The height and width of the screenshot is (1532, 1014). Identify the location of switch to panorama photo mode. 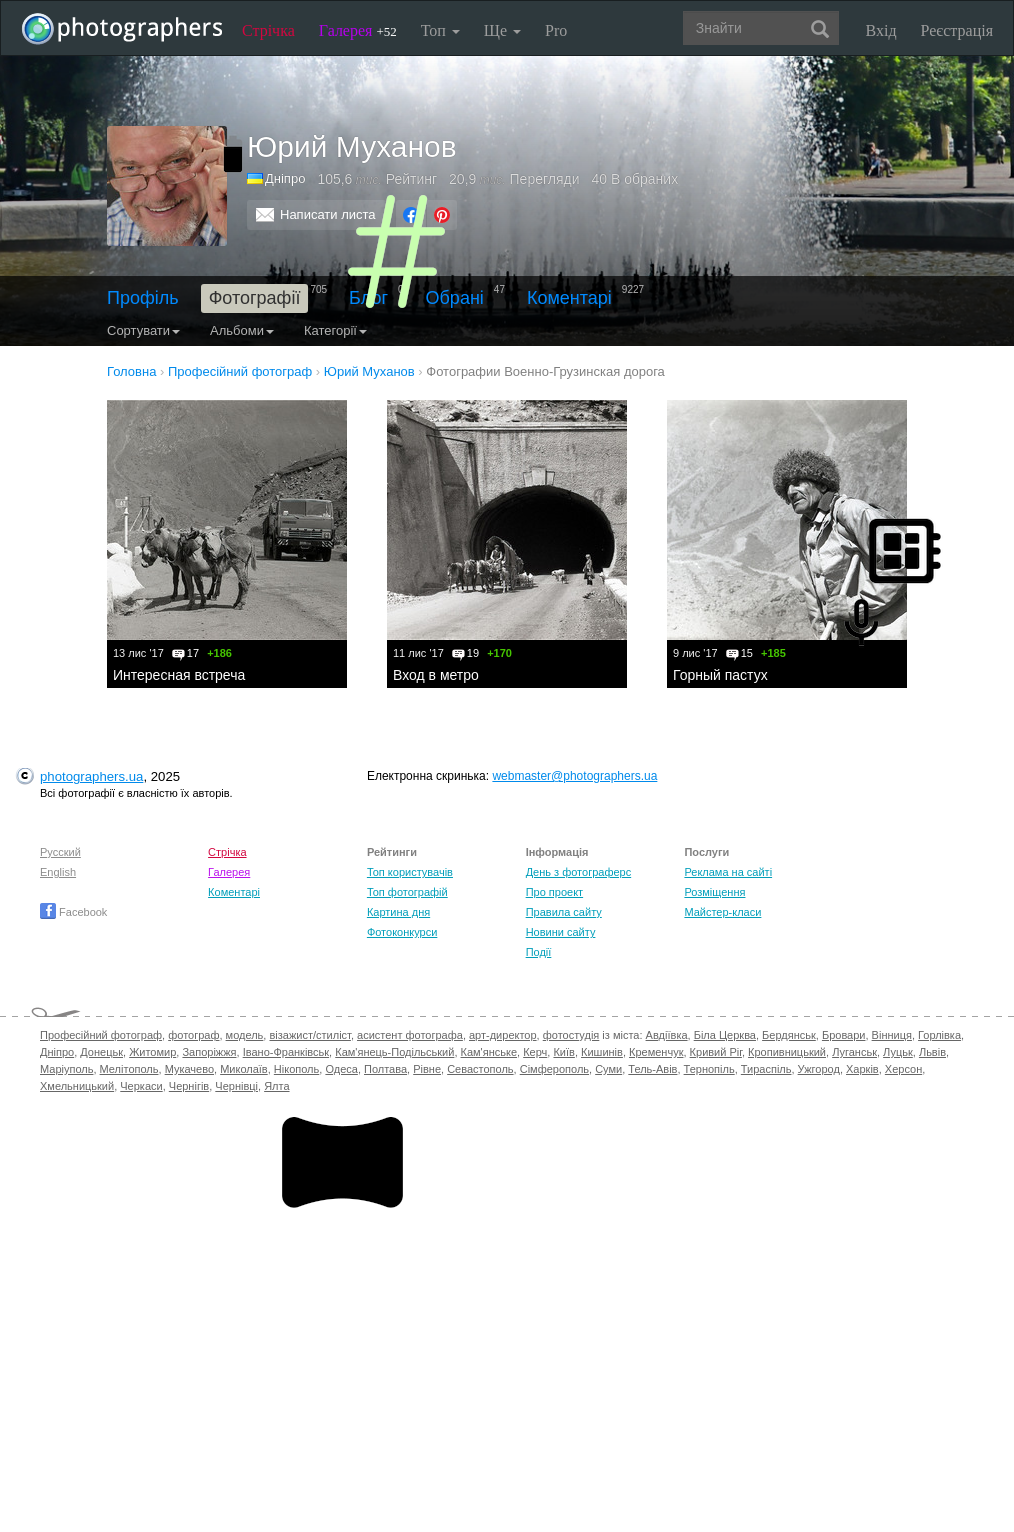
(342, 1162).